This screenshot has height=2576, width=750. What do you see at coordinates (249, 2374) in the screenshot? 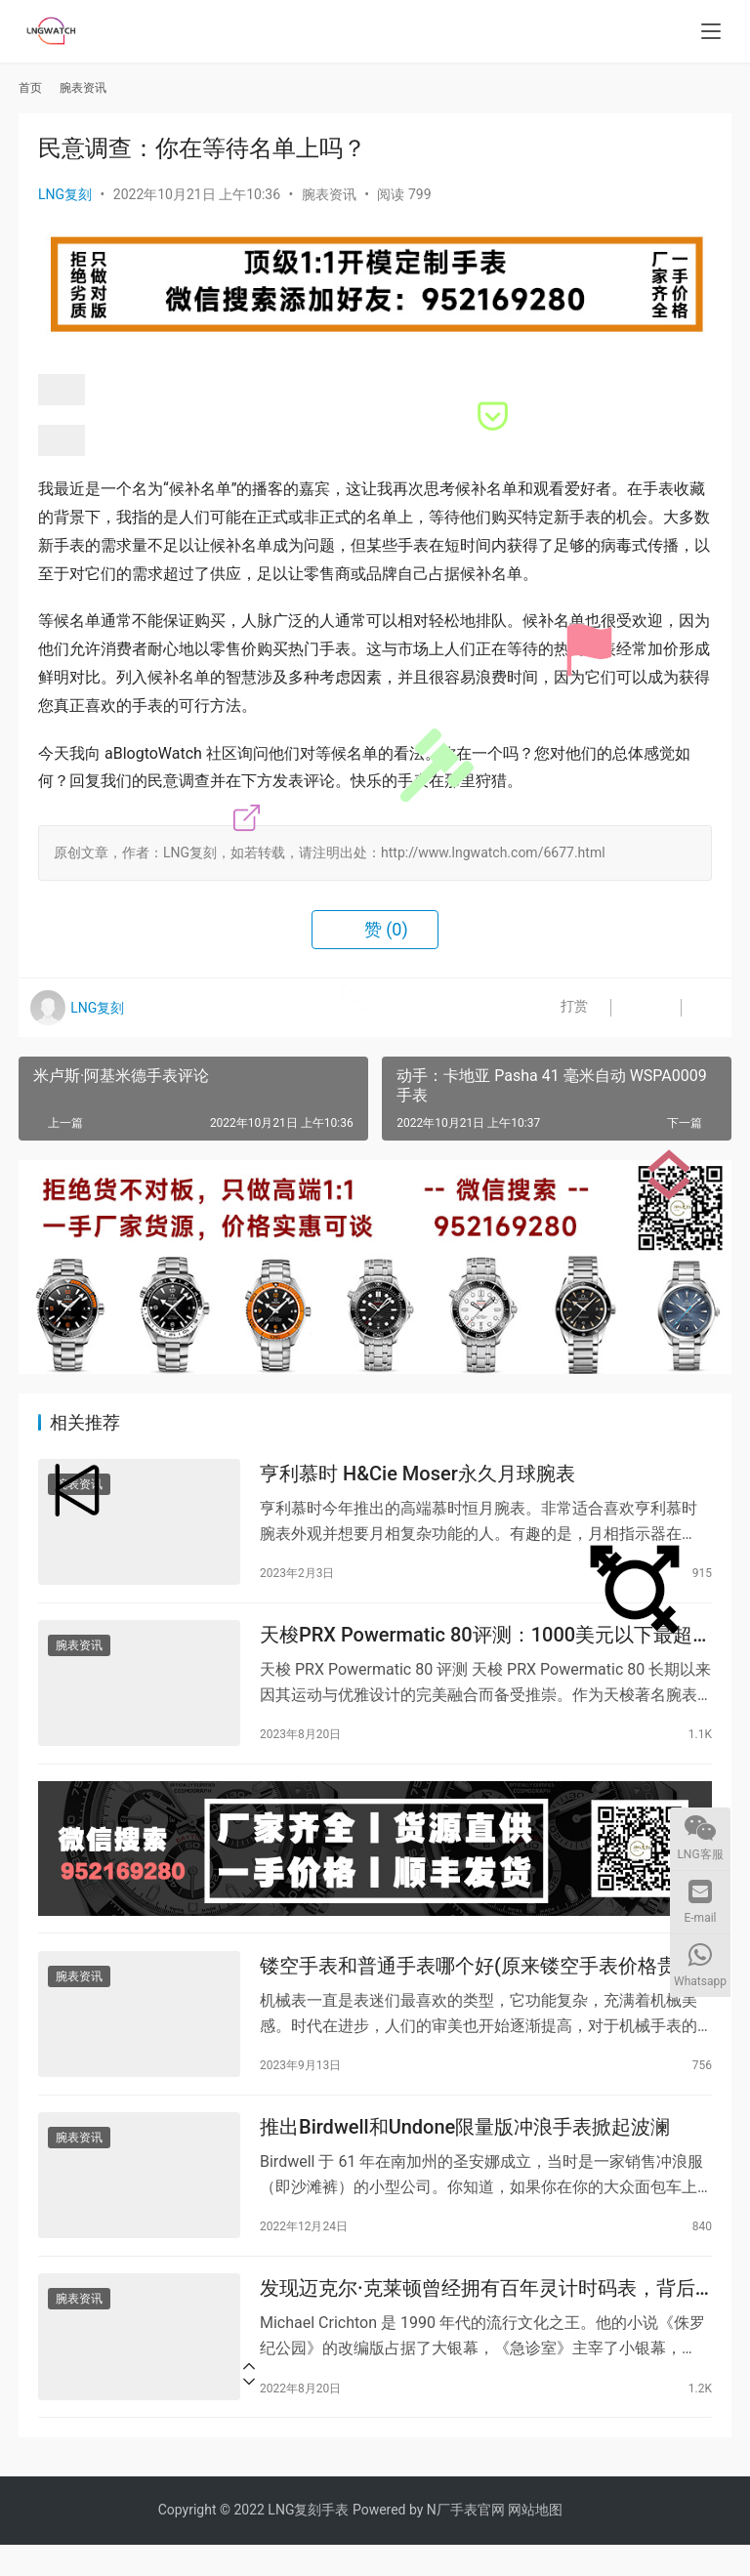
I see `expand or collapse a dropdown menu` at bounding box center [249, 2374].